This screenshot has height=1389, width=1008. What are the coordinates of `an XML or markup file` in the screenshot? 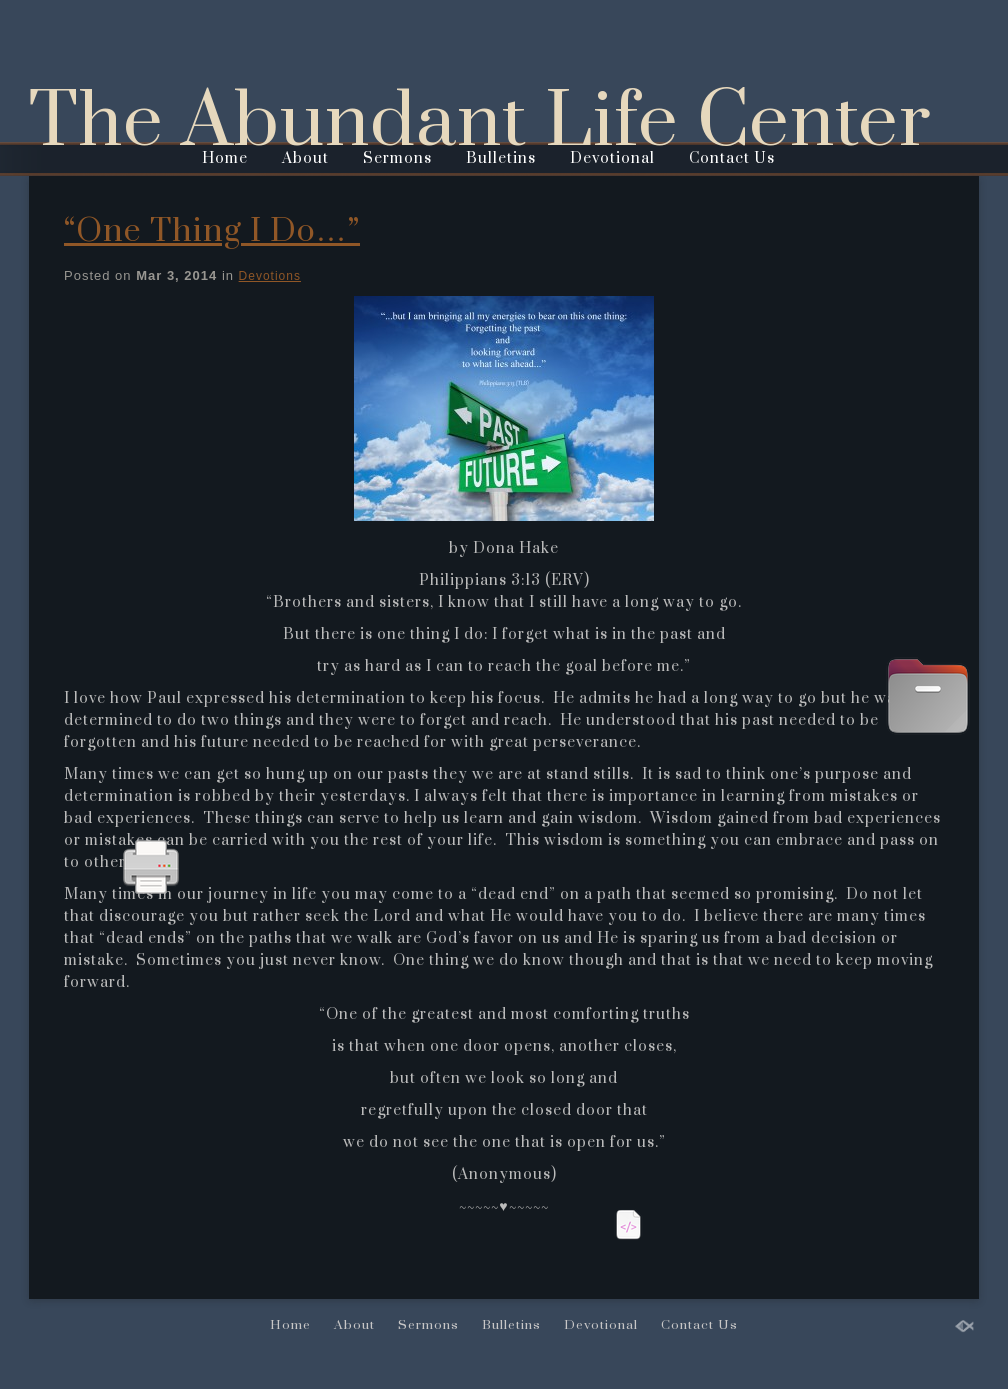 It's located at (628, 1224).